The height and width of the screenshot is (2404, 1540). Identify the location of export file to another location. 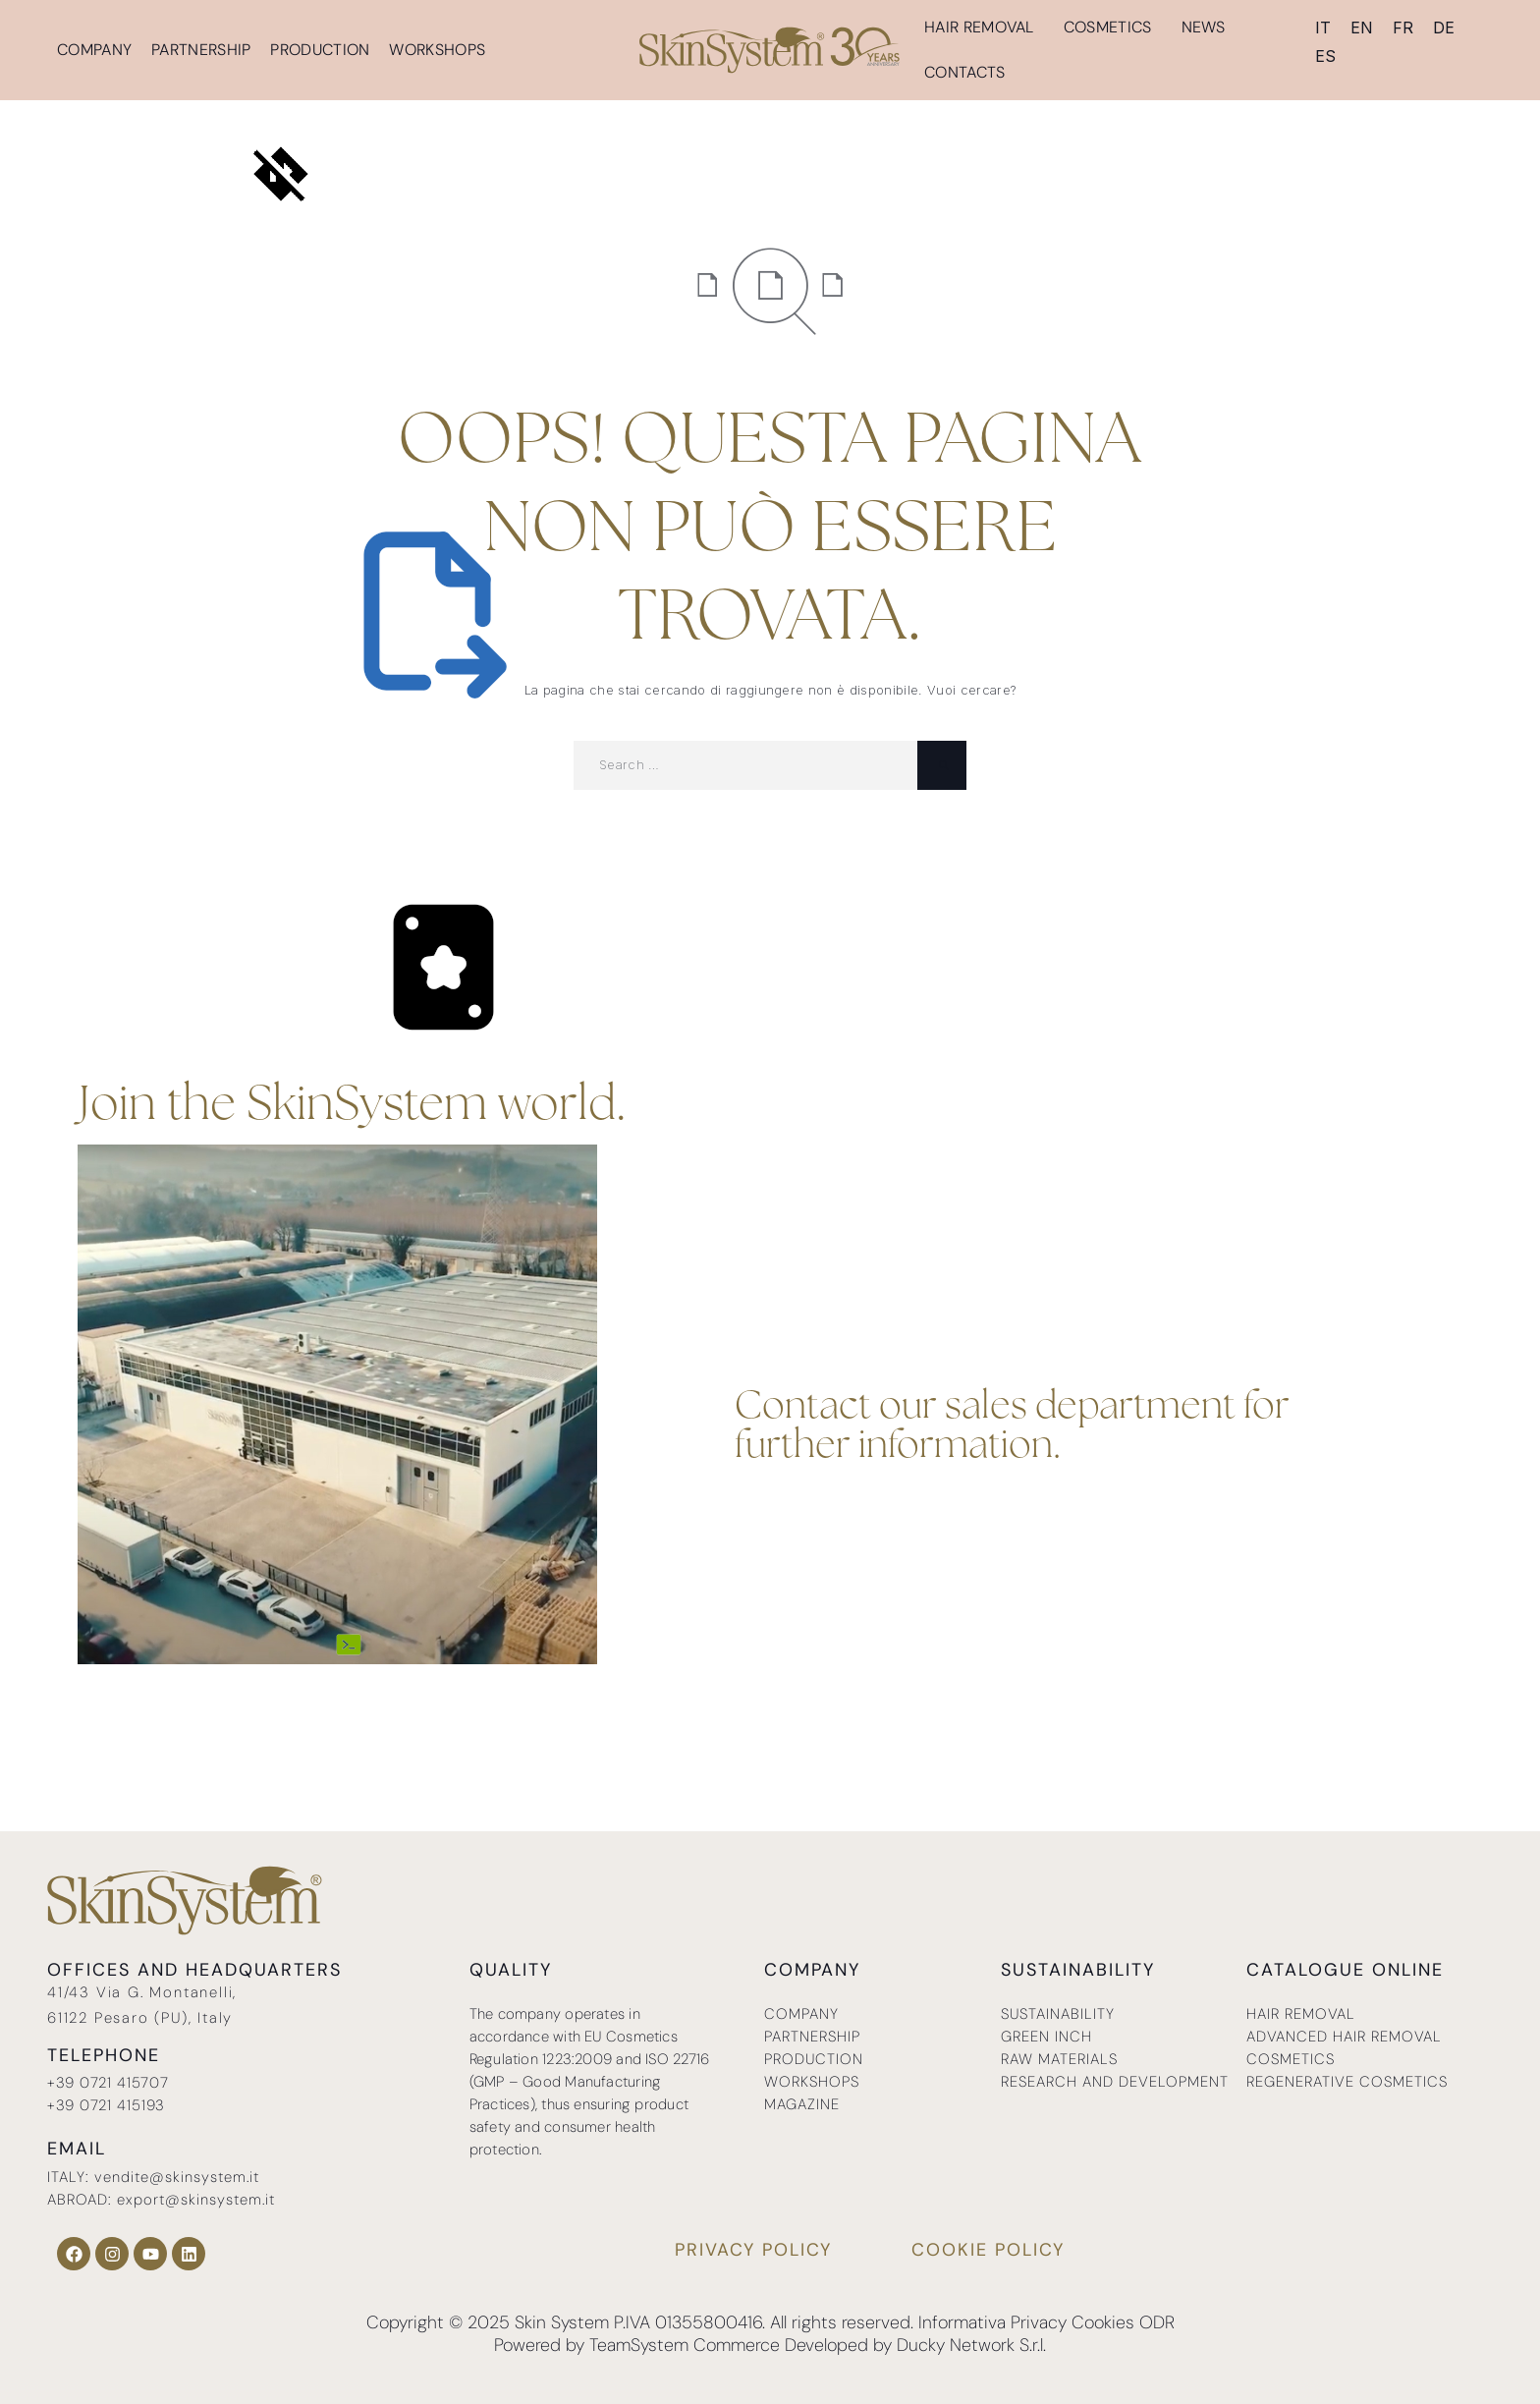
(427, 611).